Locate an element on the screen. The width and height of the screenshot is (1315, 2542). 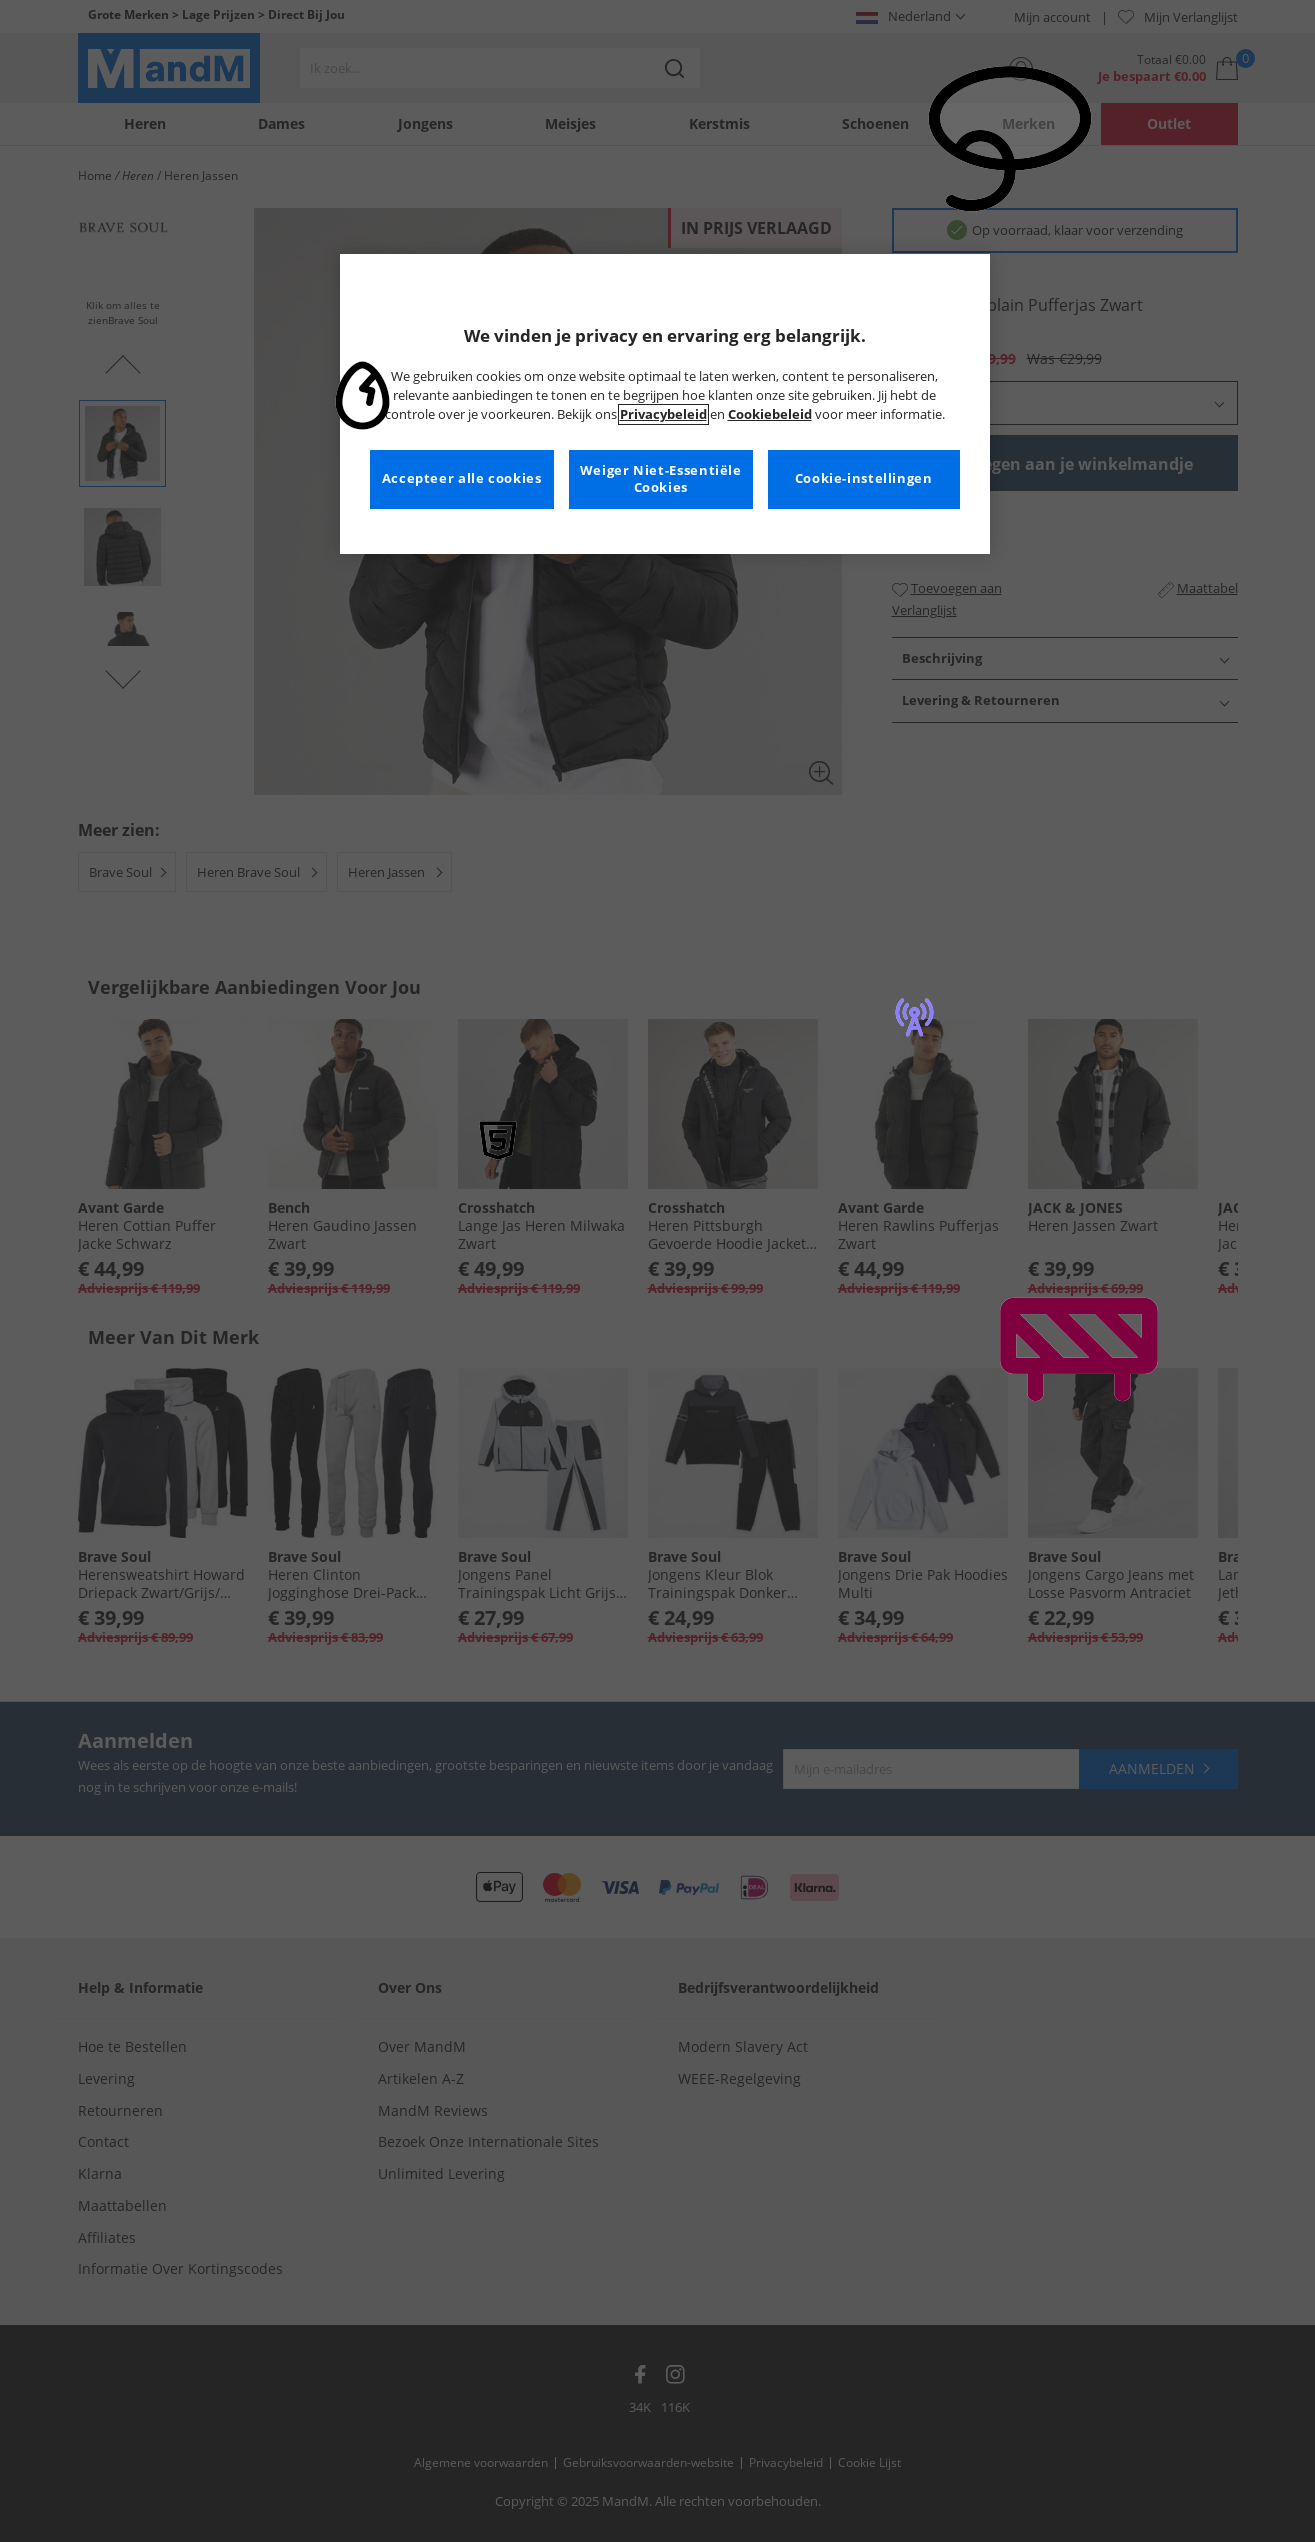
use lasso selection tool is located at coordinates (1010, 130).